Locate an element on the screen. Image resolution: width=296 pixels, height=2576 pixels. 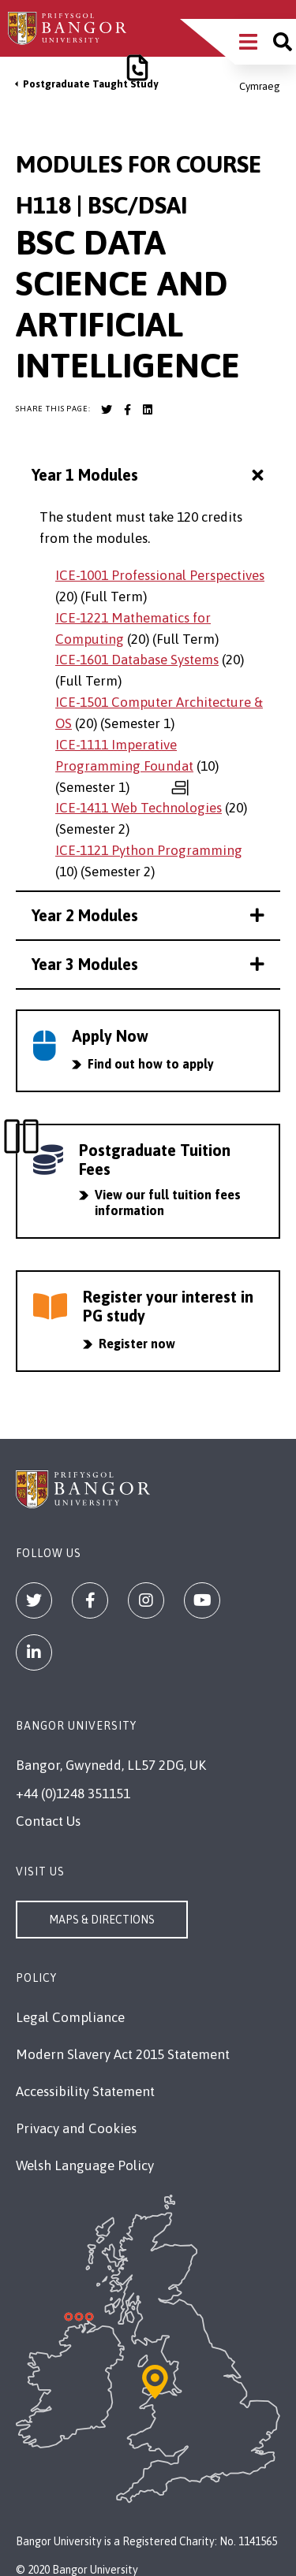
align text or content to the right is located at coordinates (180, 787).